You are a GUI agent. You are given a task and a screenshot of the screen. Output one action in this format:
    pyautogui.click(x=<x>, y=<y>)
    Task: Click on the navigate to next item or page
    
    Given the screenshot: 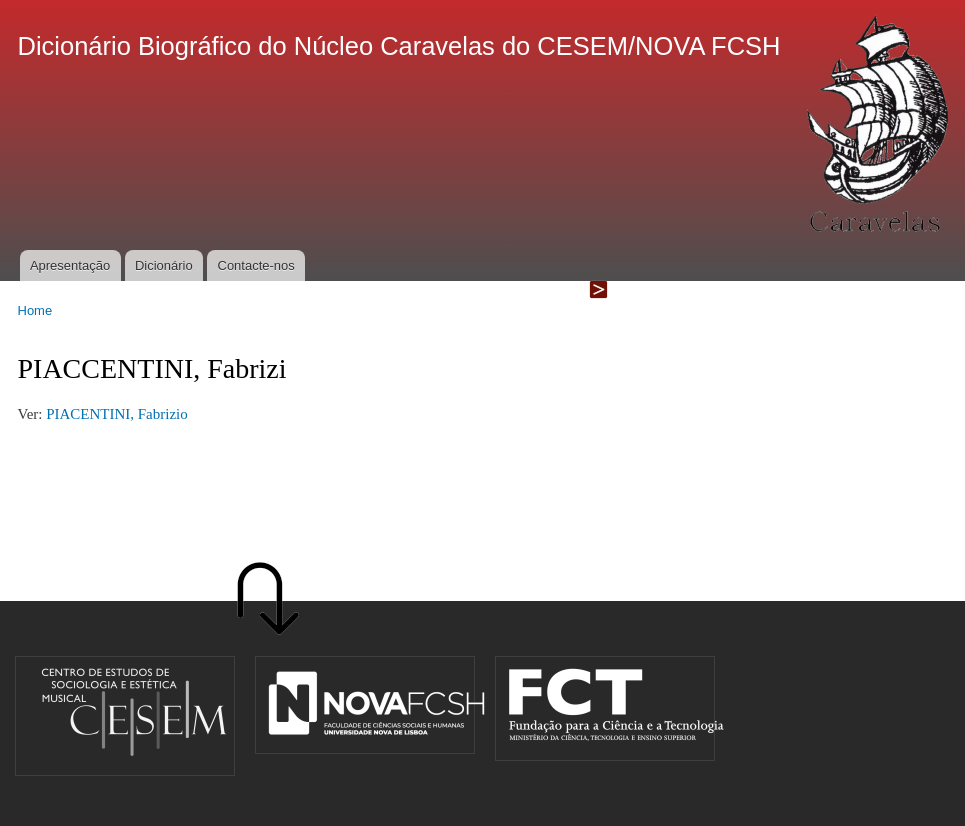 What is the action you would take?
    pyautogui.click(x=598, y=289)
    